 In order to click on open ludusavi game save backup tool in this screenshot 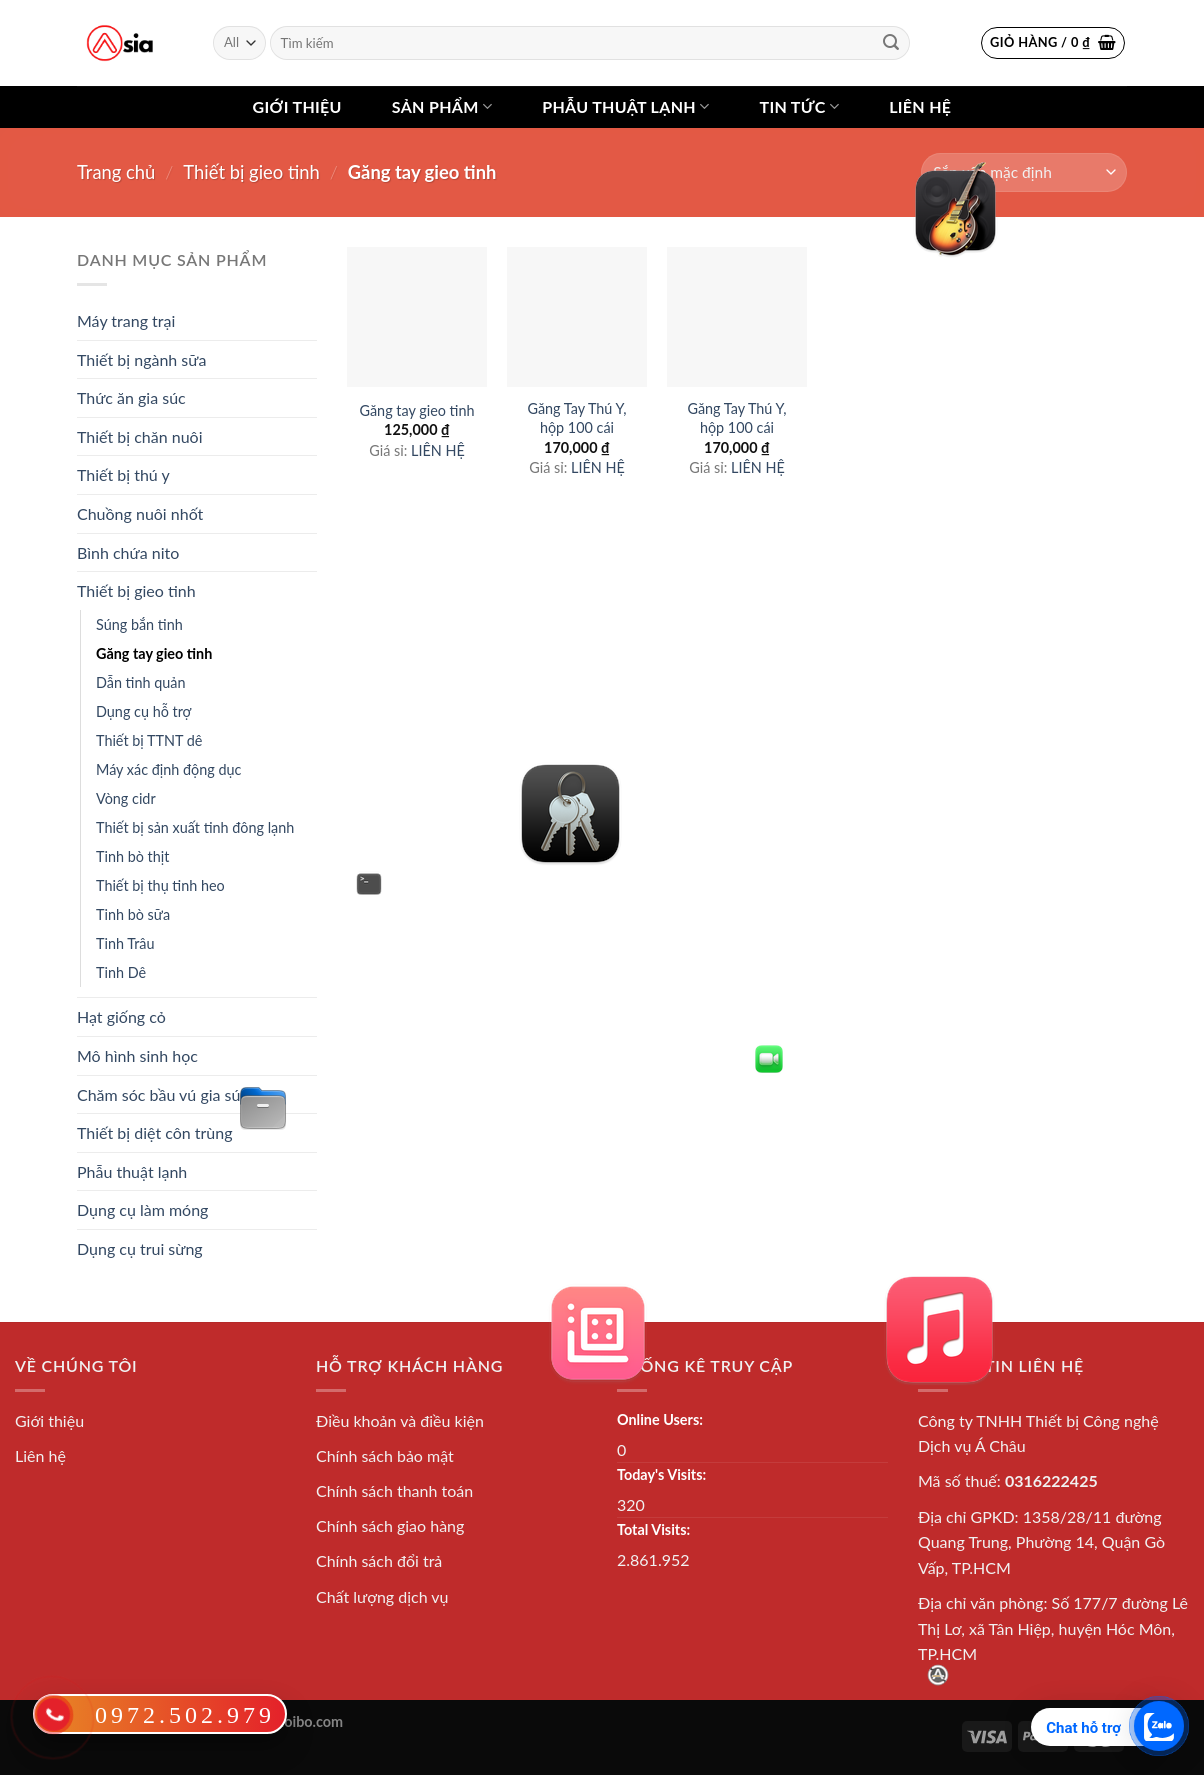, I will do `click(598, 1333)`.